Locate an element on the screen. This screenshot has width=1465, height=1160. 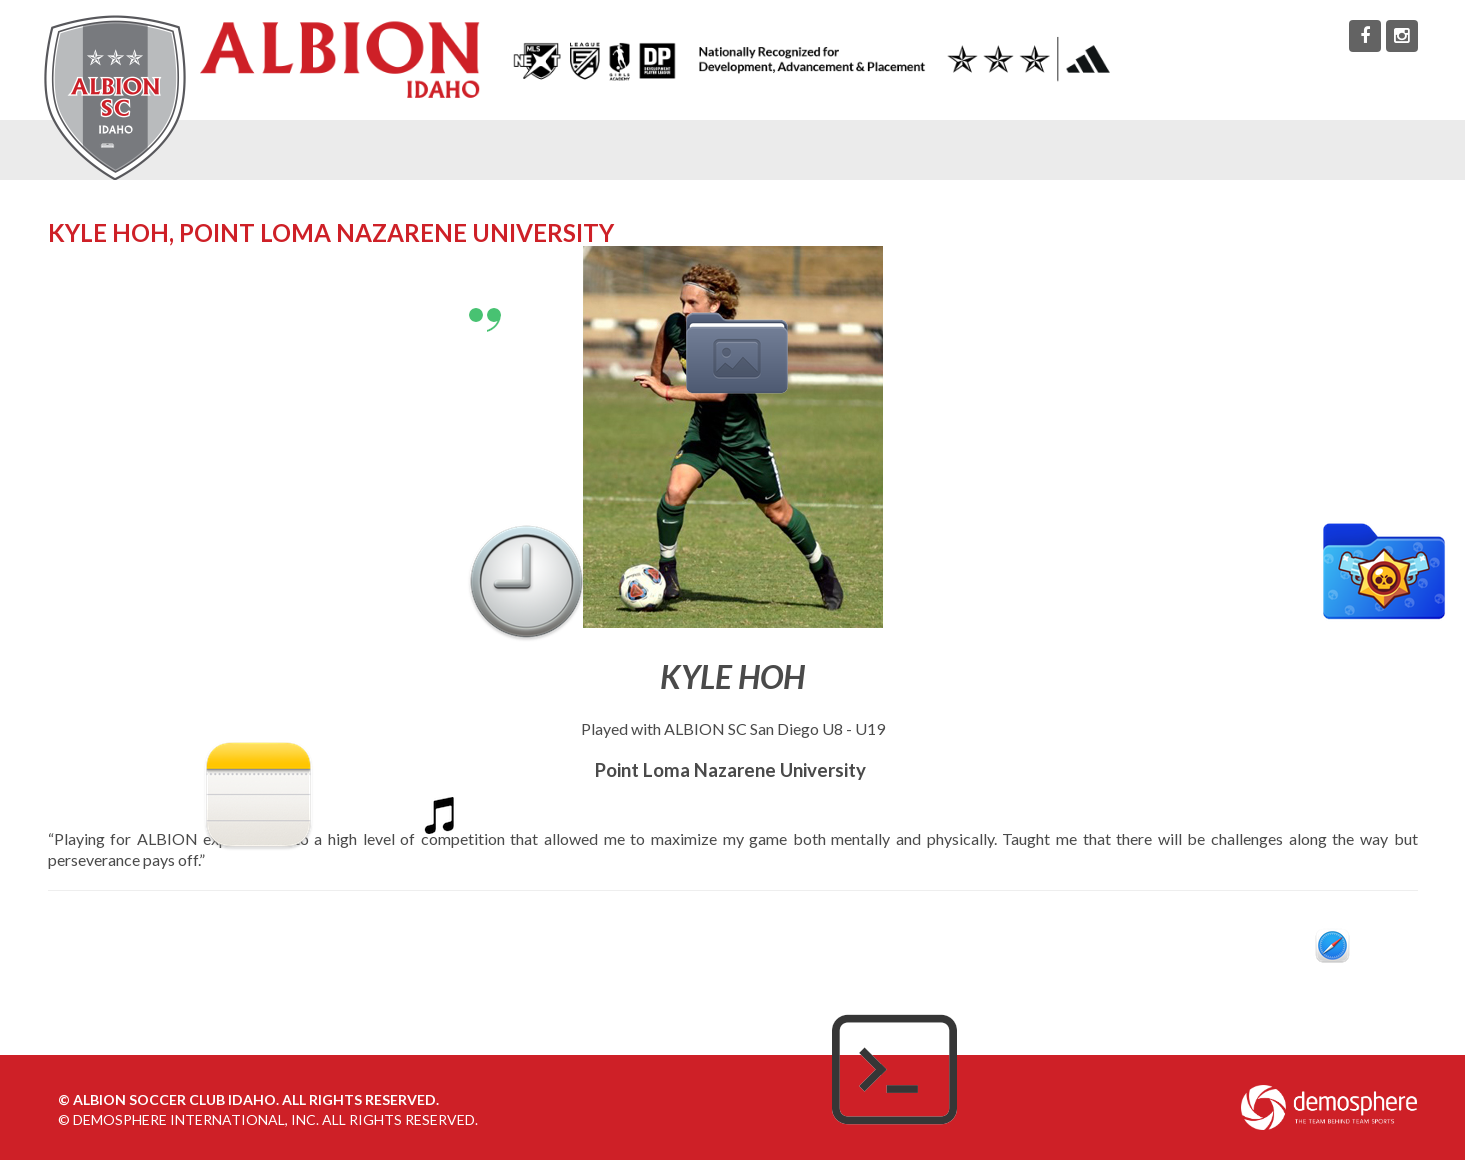
open your images folder is located at coordinates (737, 353).